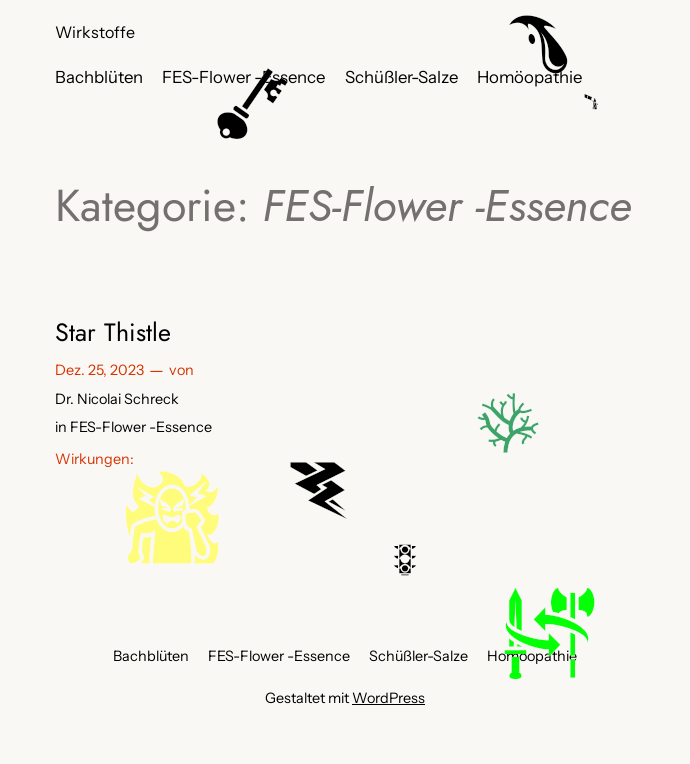  I want to click on activate enrage ability or berserk mode, so click(172, 517).